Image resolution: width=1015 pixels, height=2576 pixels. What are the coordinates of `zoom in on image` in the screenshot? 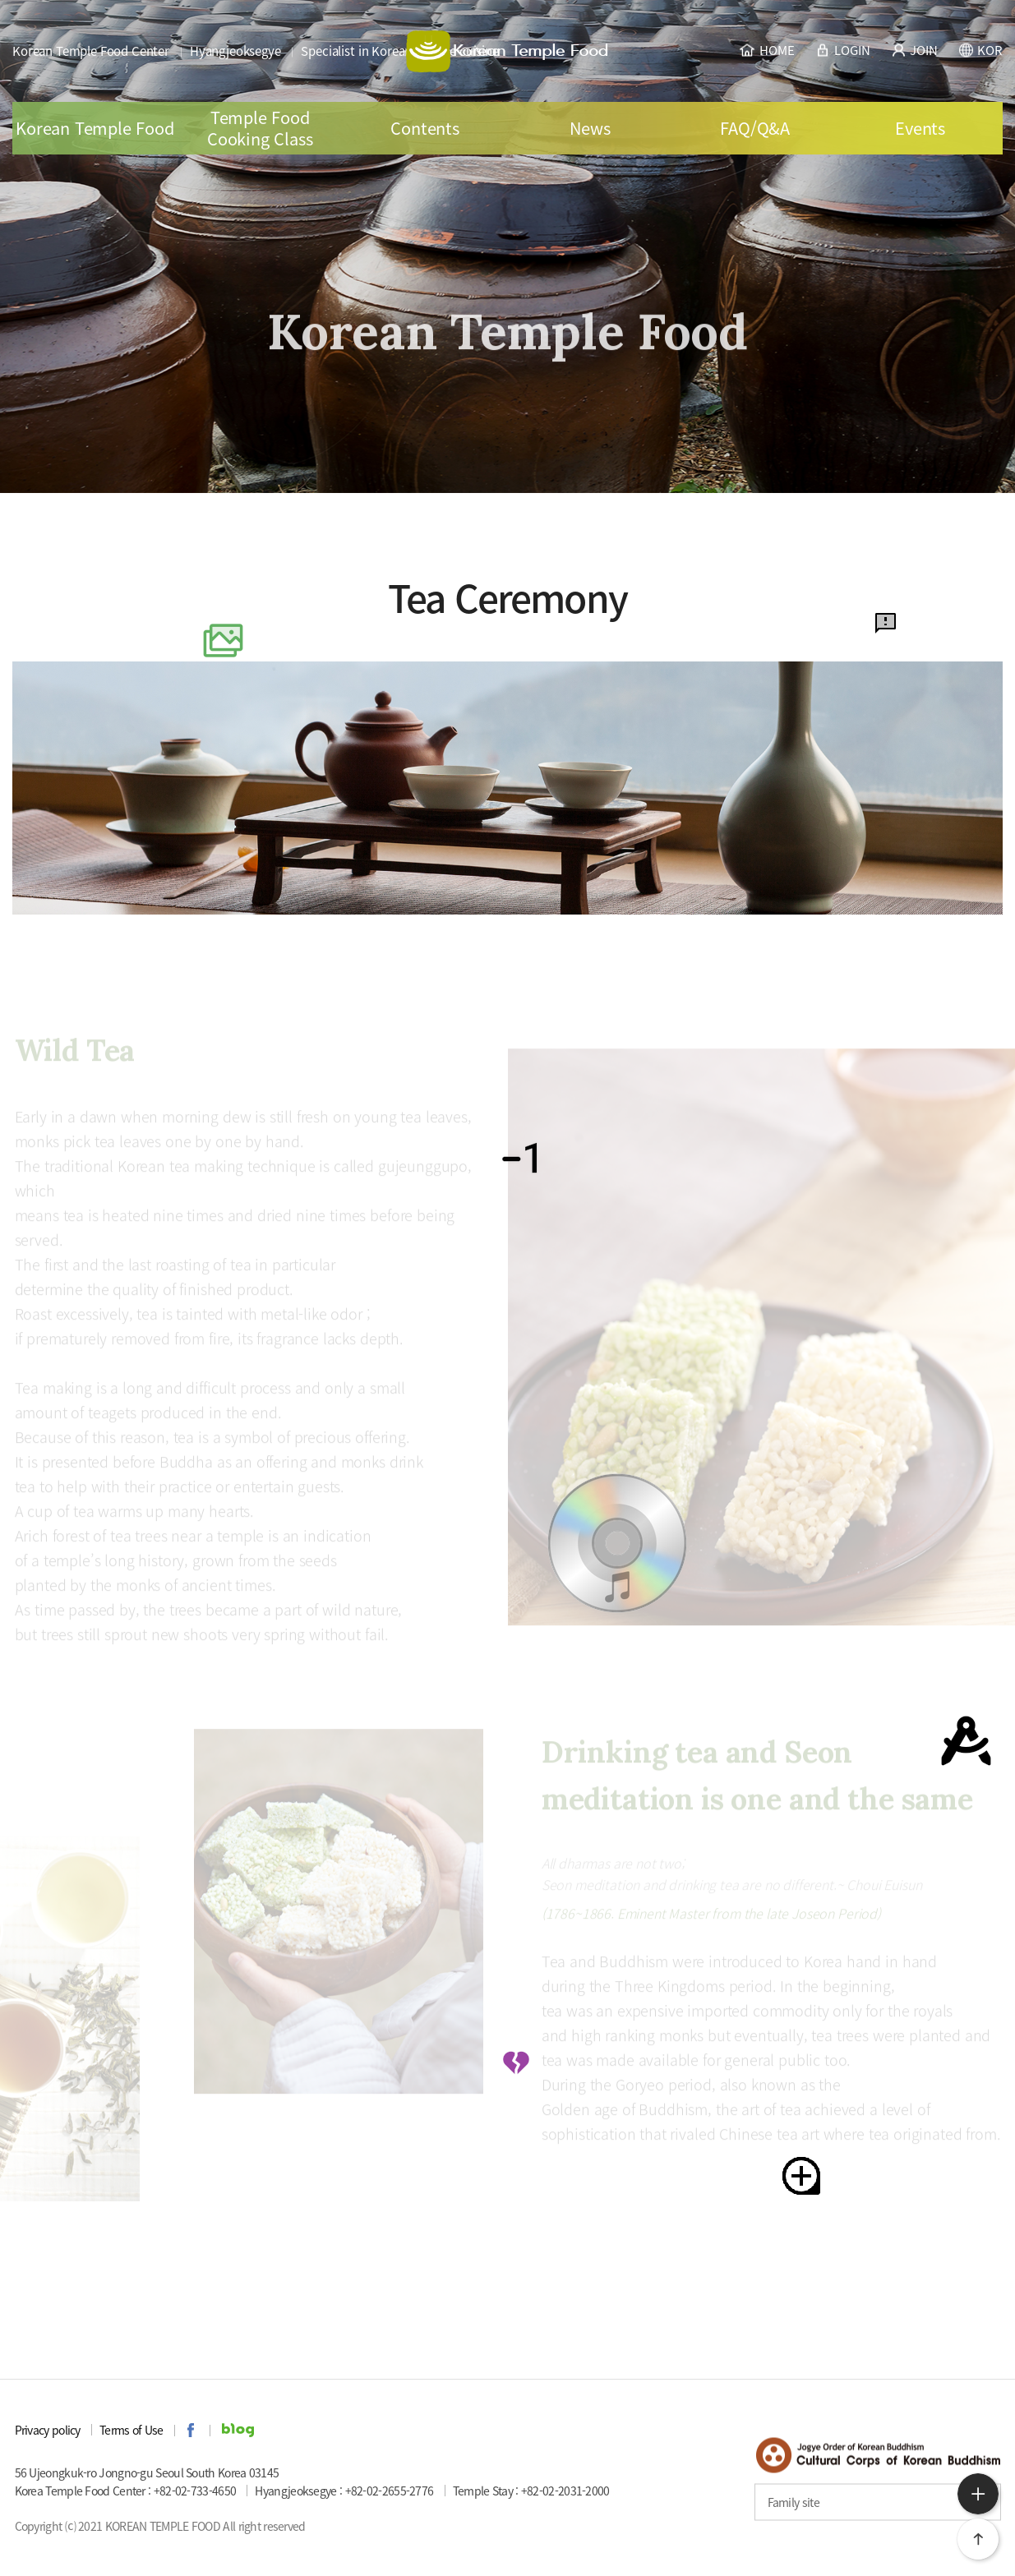 It's located at (801, 2176).